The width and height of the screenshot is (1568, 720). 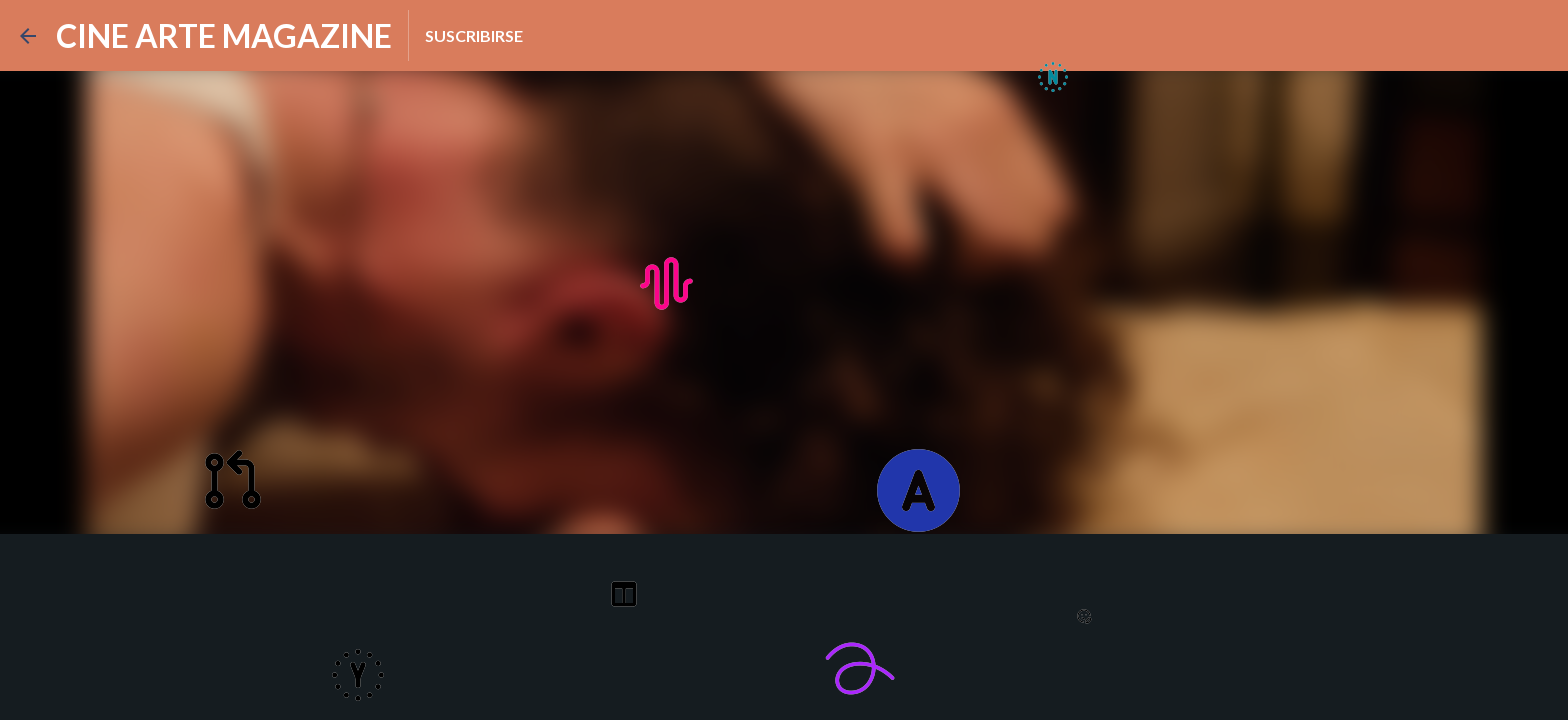 What do you see at coordinates (1084, 616) in the screenshot?
I see `edit your mood or status` at bounding box center [1084, 616].